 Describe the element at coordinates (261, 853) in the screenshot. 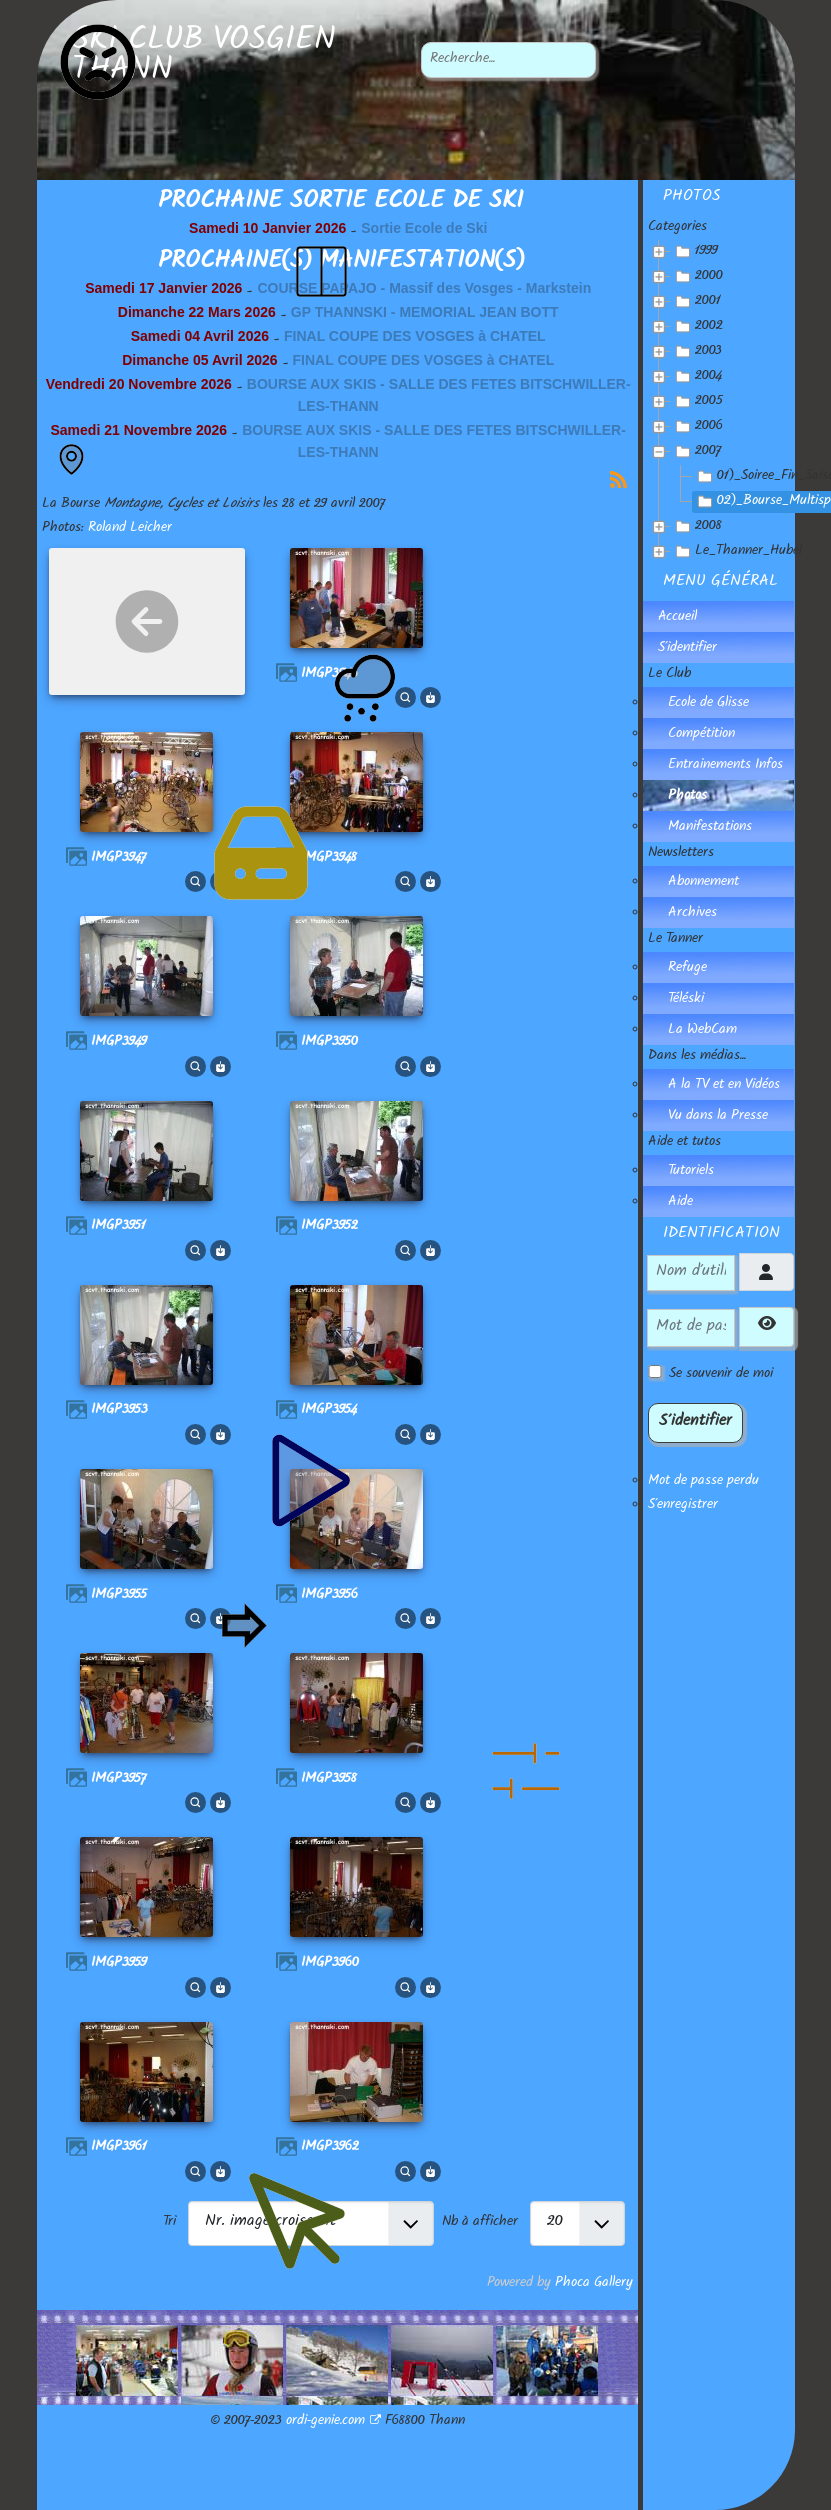

I see `access local storage or hard drive` at that location.